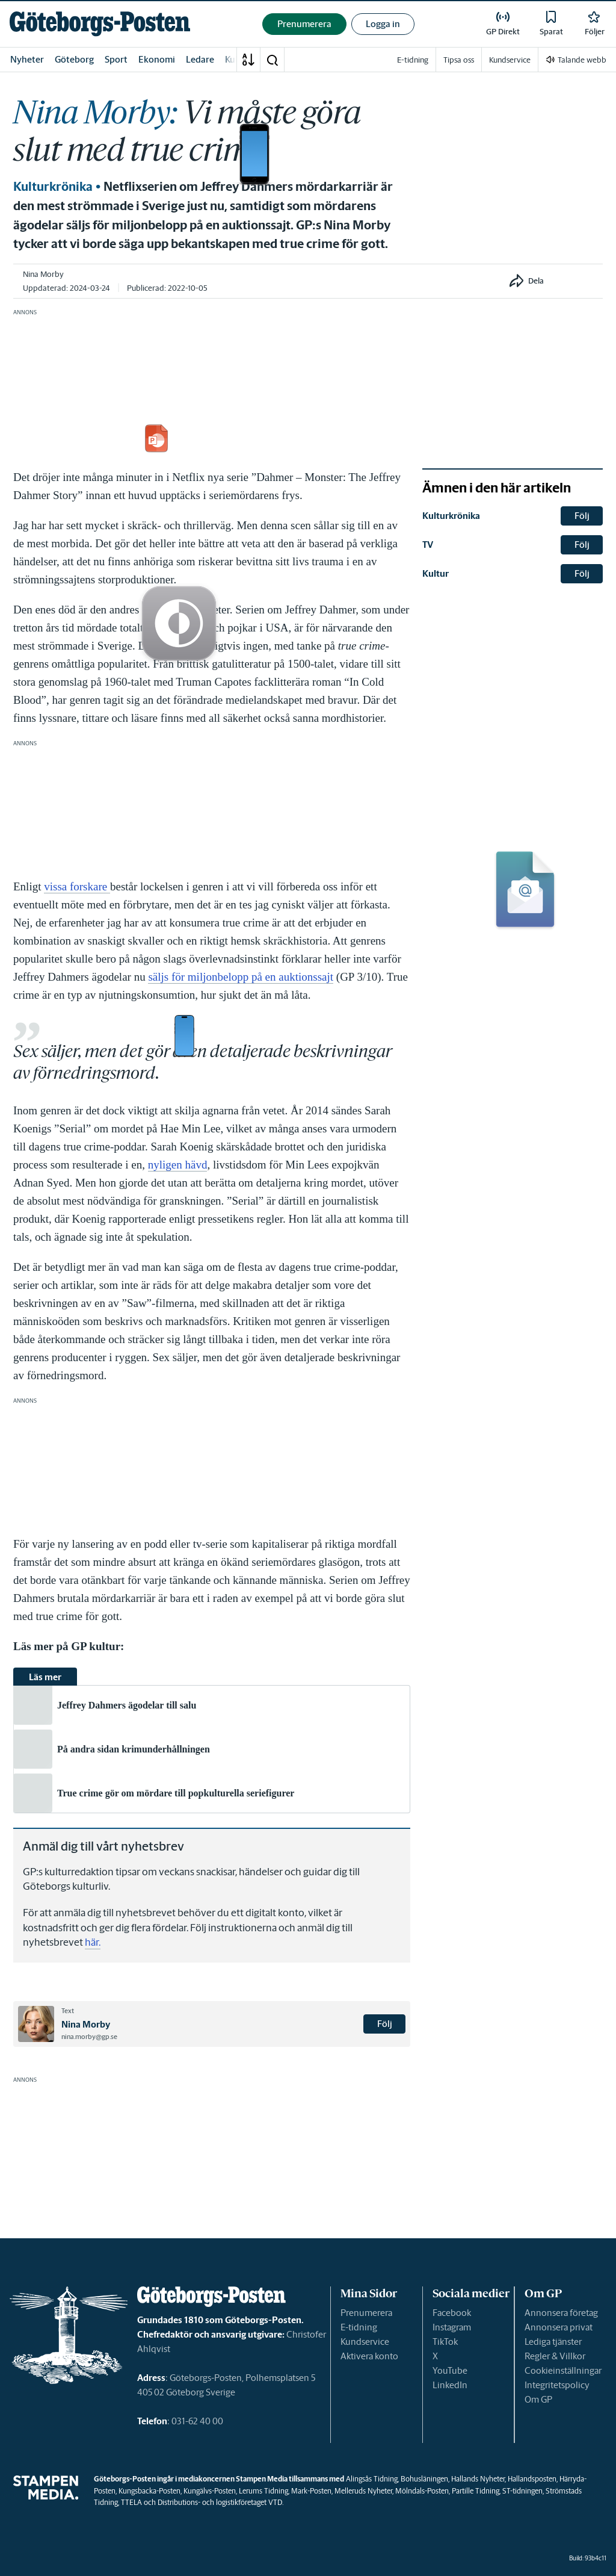 Image resolution: width=616 pixels, height=2576 pixels. What do you see at coordinates (156, 438) in the screenshot?
I see `powerpoint slideshow file` at bounding box center [156, 438].